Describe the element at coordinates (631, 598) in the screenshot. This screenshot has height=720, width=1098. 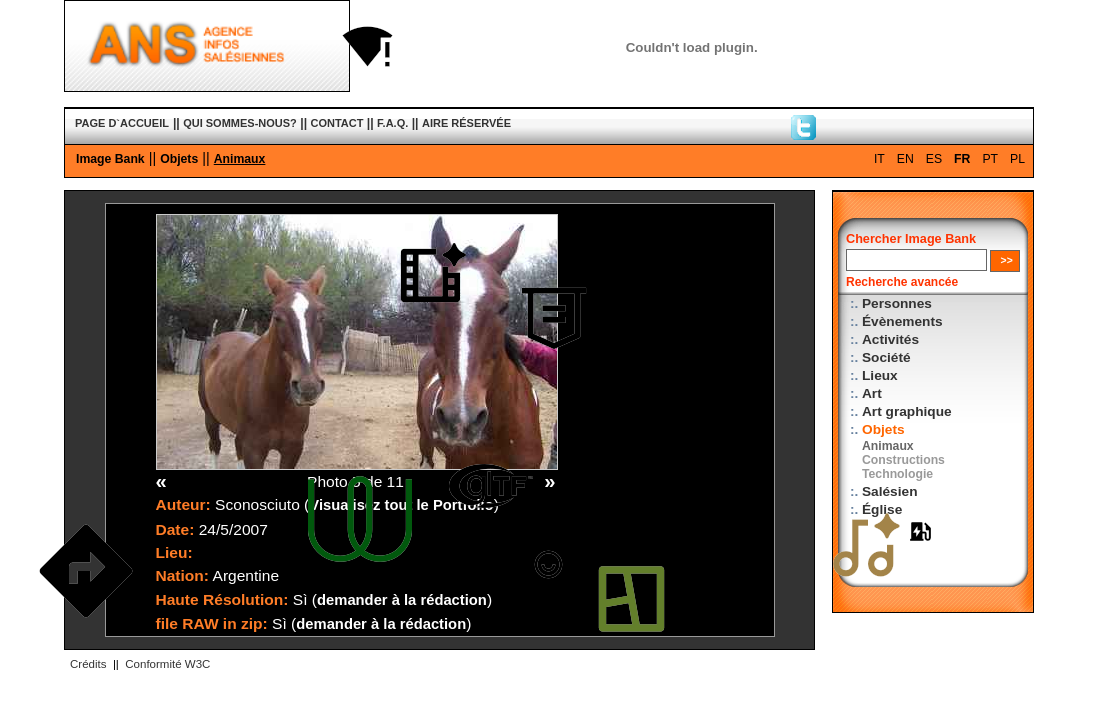
I see `create a photo collage` at that location.